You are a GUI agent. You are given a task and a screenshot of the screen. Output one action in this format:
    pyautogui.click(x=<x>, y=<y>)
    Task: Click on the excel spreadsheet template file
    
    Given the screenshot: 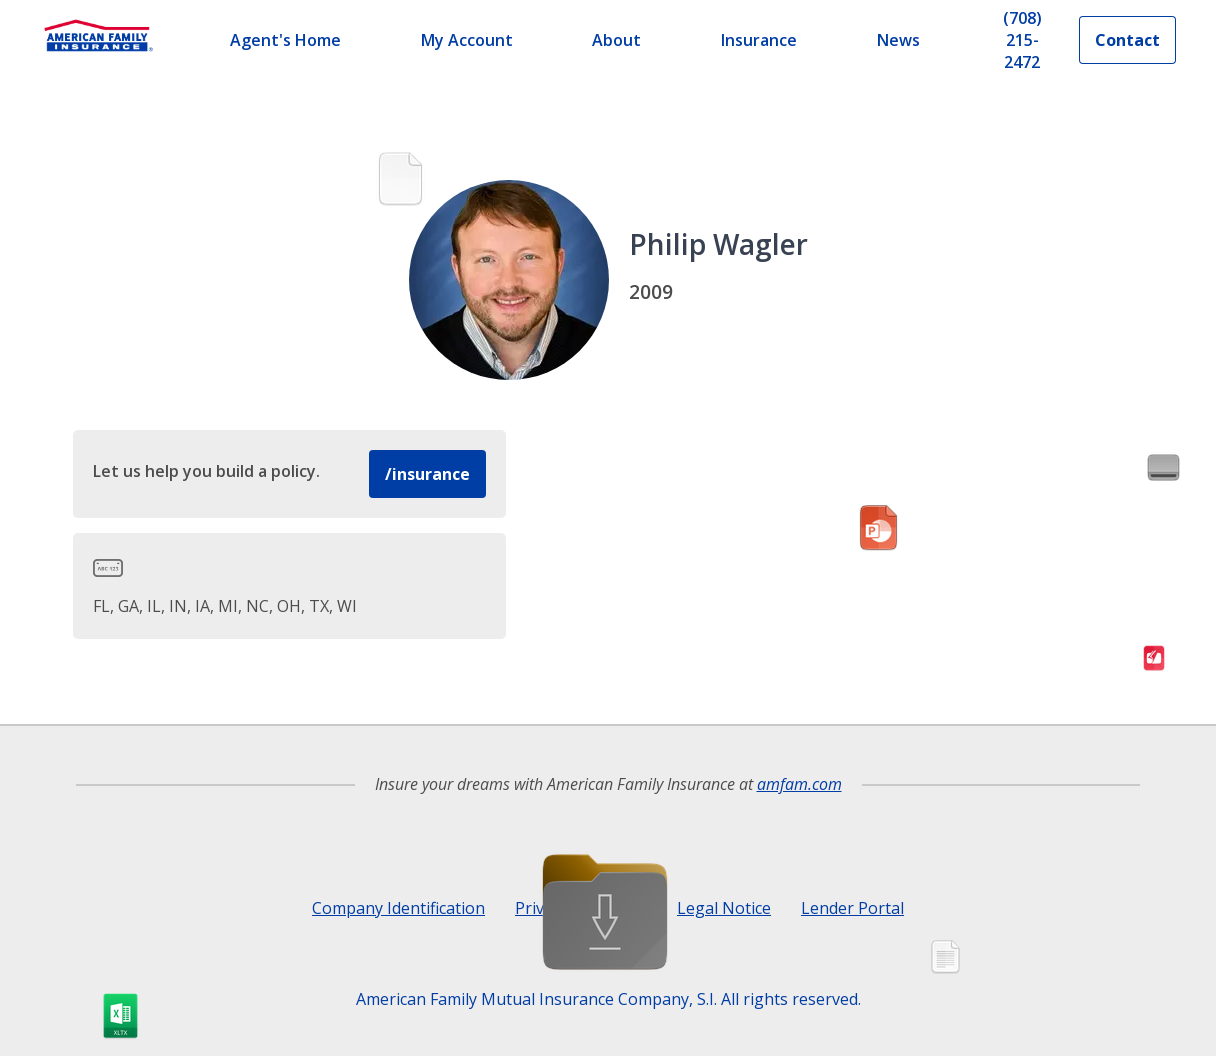 What is the action you would take?
    pyautogui.click(x=120, y=1016)
    